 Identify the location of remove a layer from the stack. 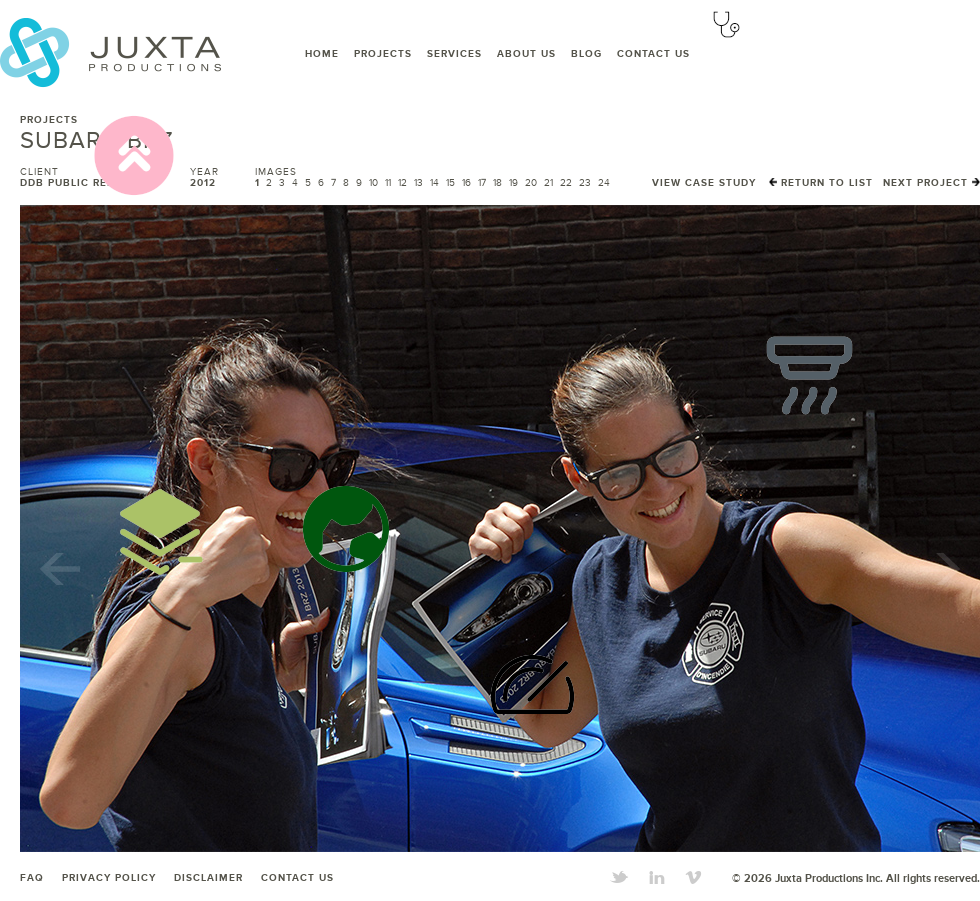
(160, 532).